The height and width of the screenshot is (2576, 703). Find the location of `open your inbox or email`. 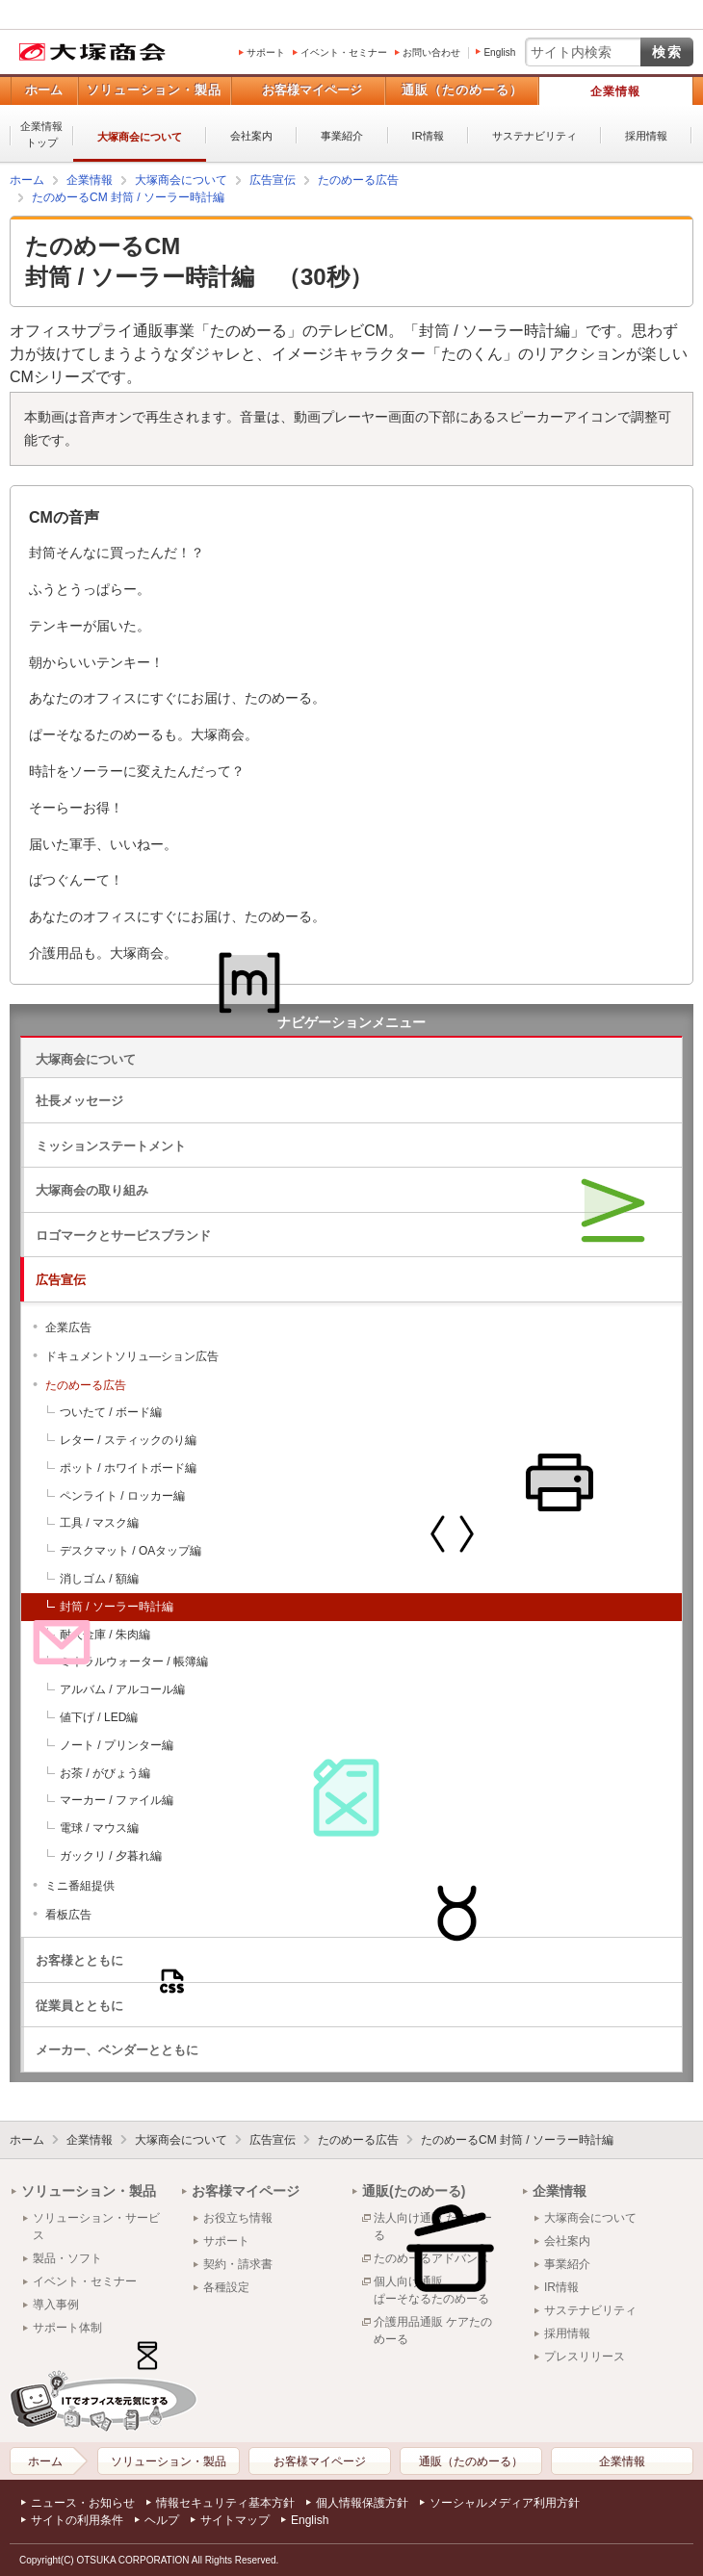

open your inbox or email is located at coordinates (62, 1642).